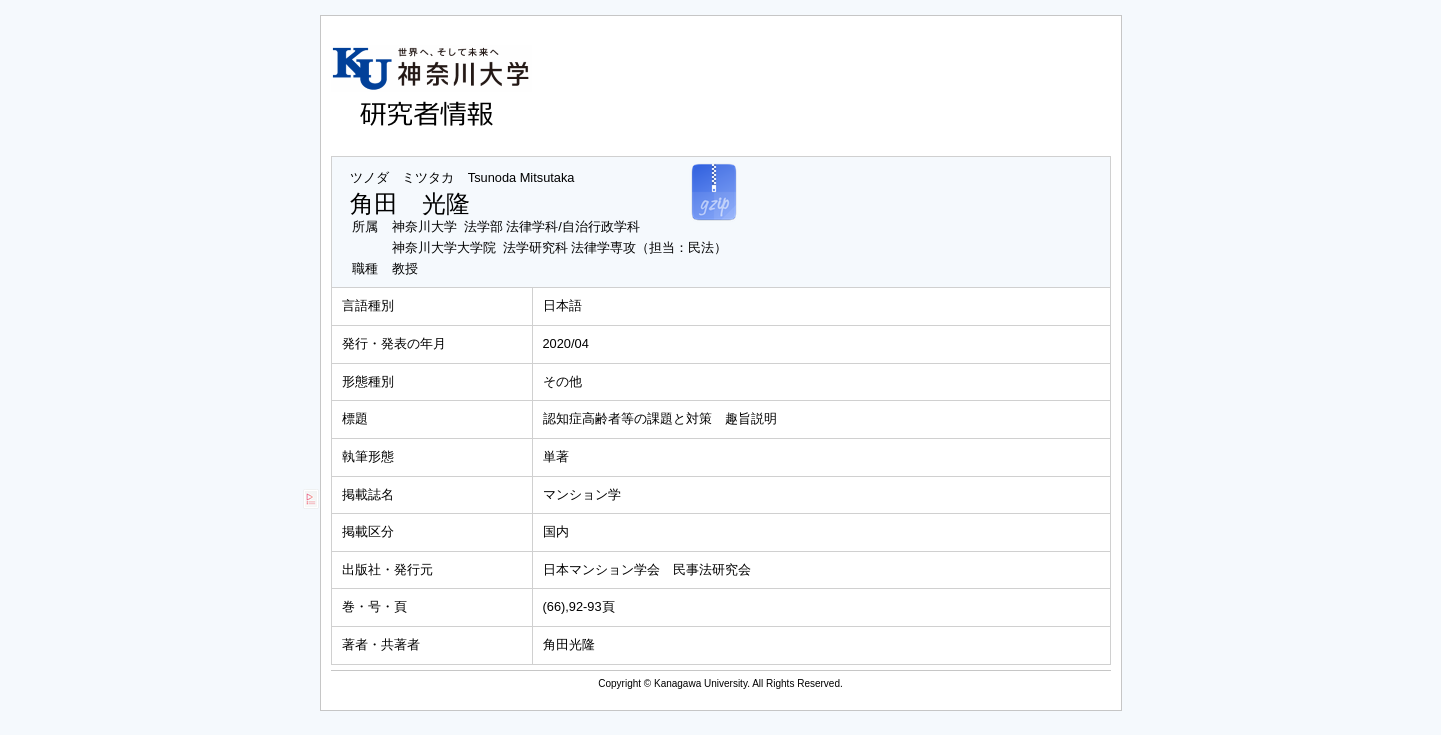 This screenshot has height=735, width=1441. Describe the element at coordinates (714, 192) in the screenshot. I see `a gzip compressed file` at that location.